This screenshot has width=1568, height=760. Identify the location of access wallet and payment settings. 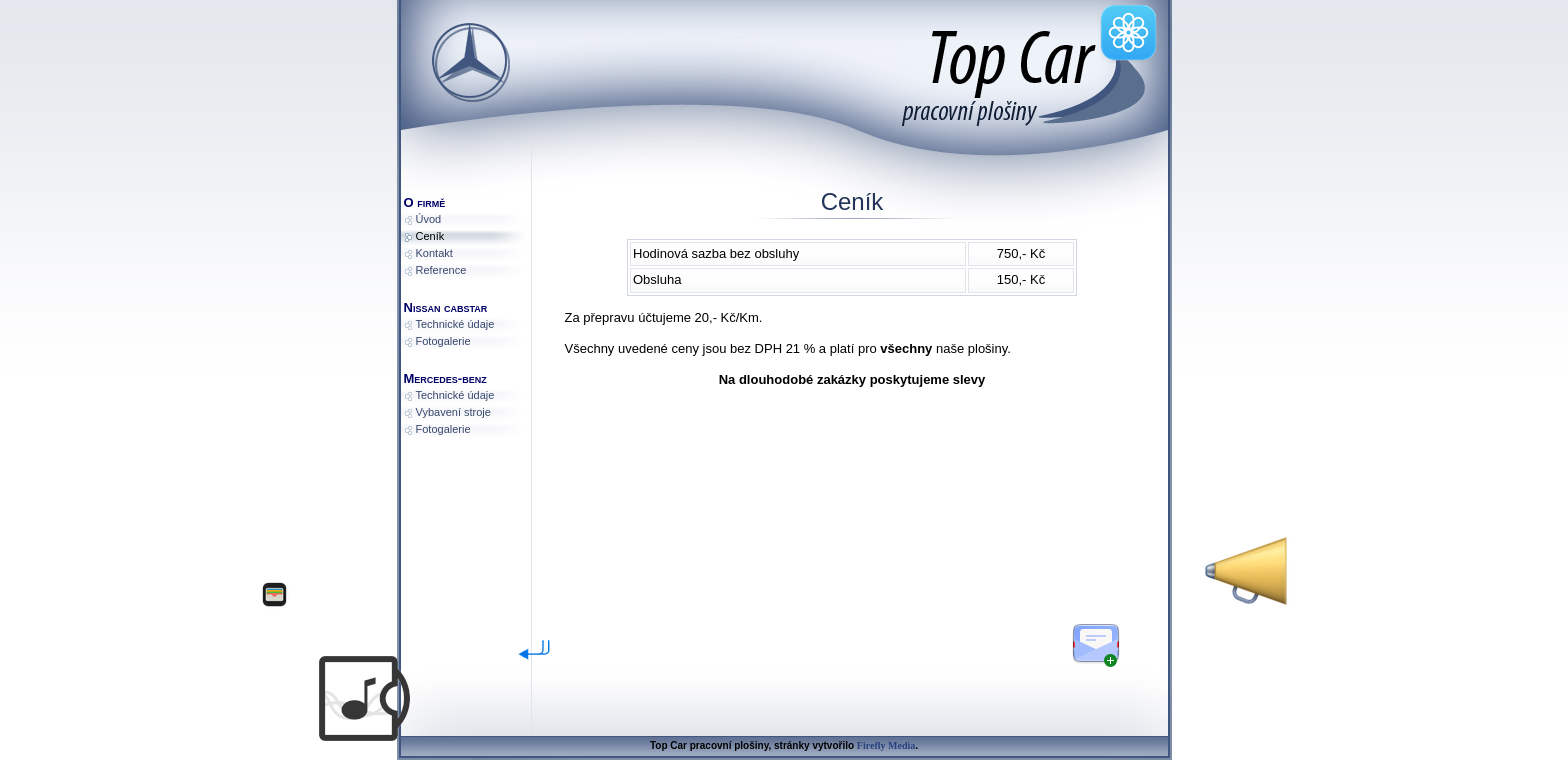
(274, 594).